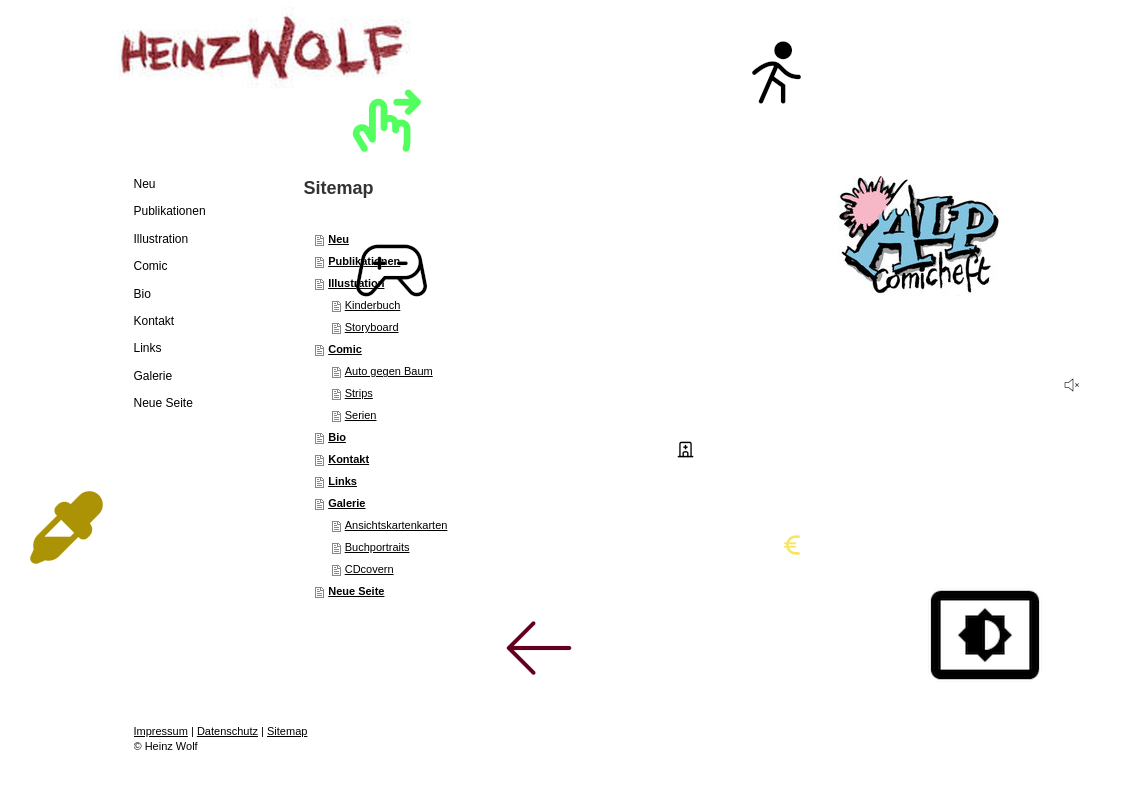 The image size is (1135, 801). I want to click on switch to walking directions, so click(776, 72).